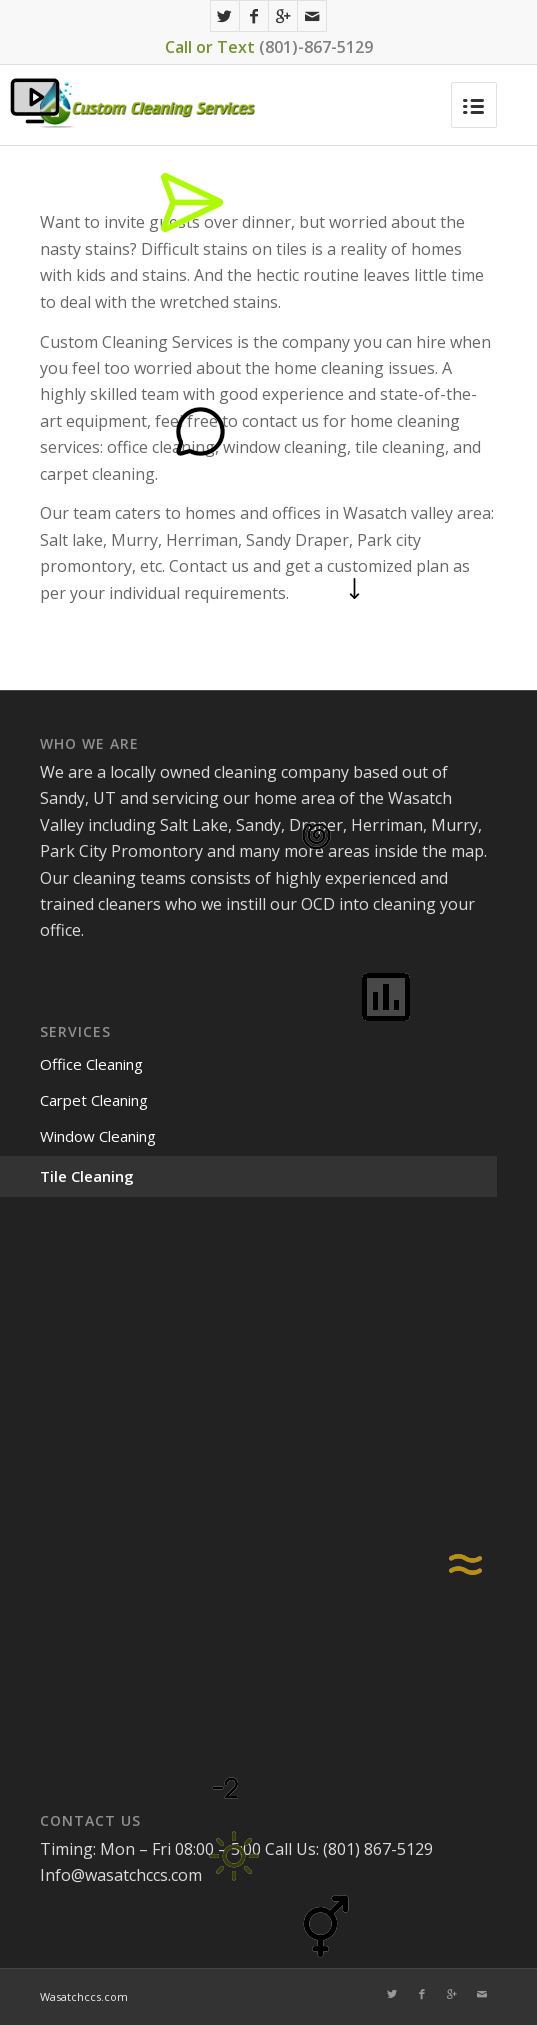 Image resolution: width=537 pixels, height=2025 pixels. I want to click on indicates approximate or estimated value, so click(465, 1564).